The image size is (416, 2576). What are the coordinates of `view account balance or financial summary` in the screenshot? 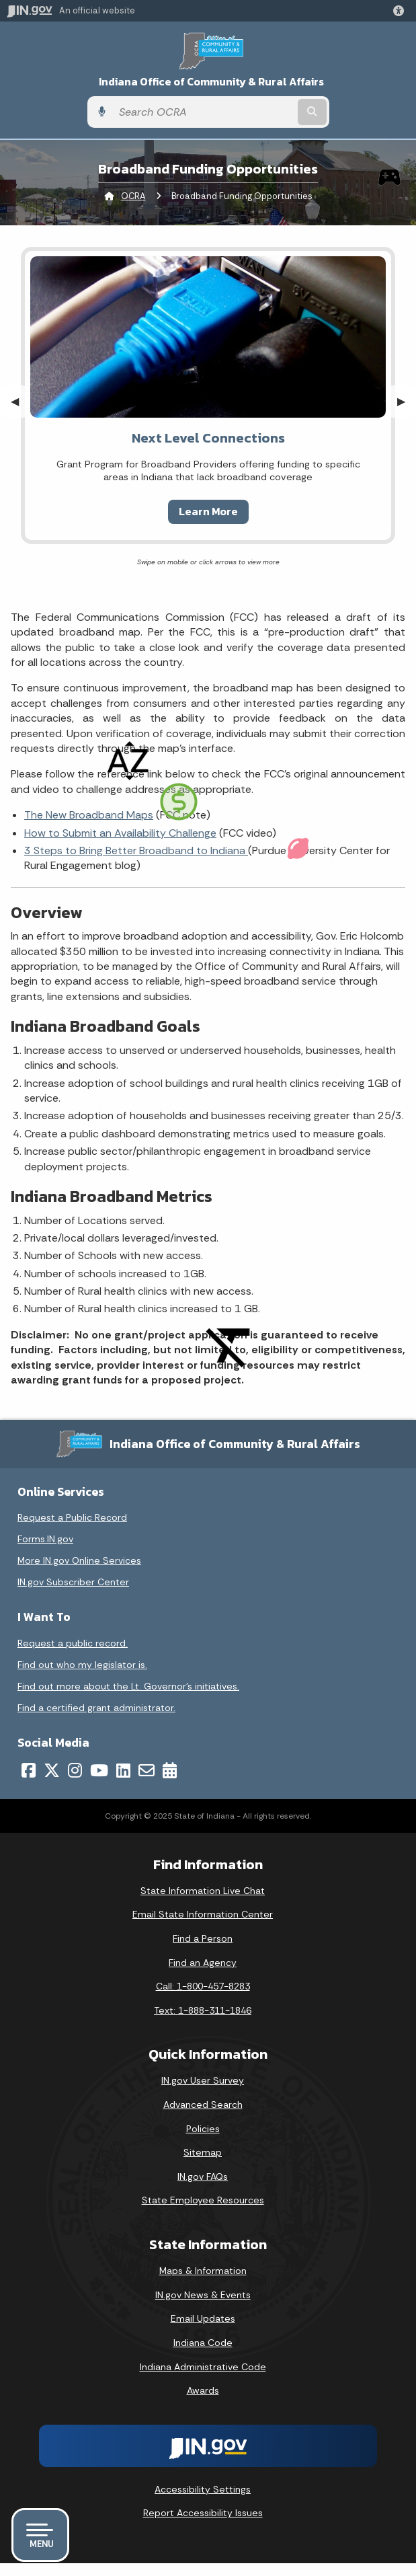 It's located at (179, 802).